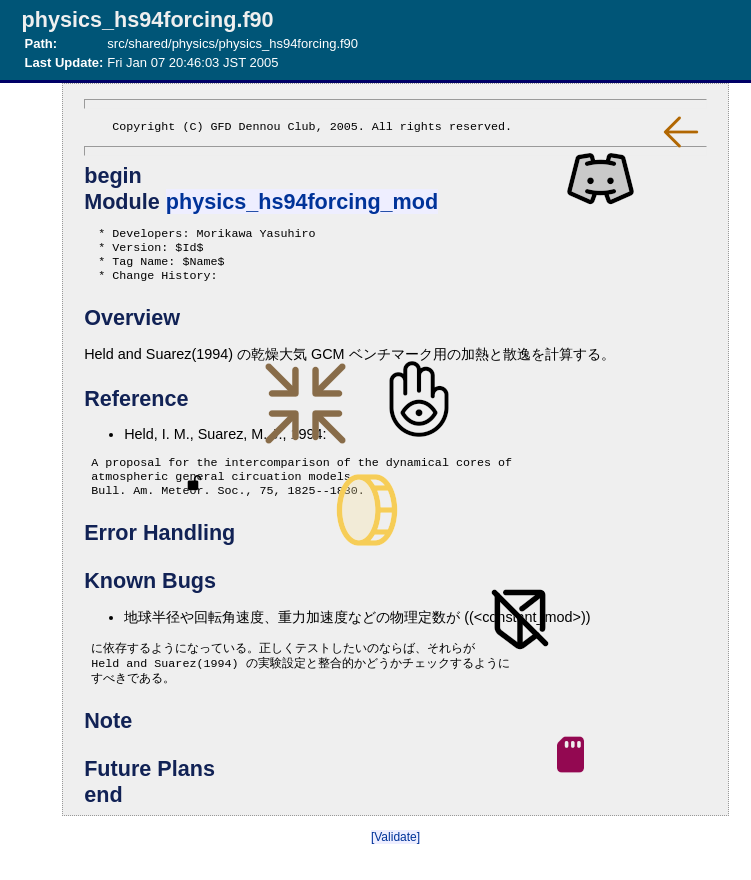  What do you see at coordinates (570, 754) in the screenshot?
I see `access external storage` at bounding box center [570, 754].